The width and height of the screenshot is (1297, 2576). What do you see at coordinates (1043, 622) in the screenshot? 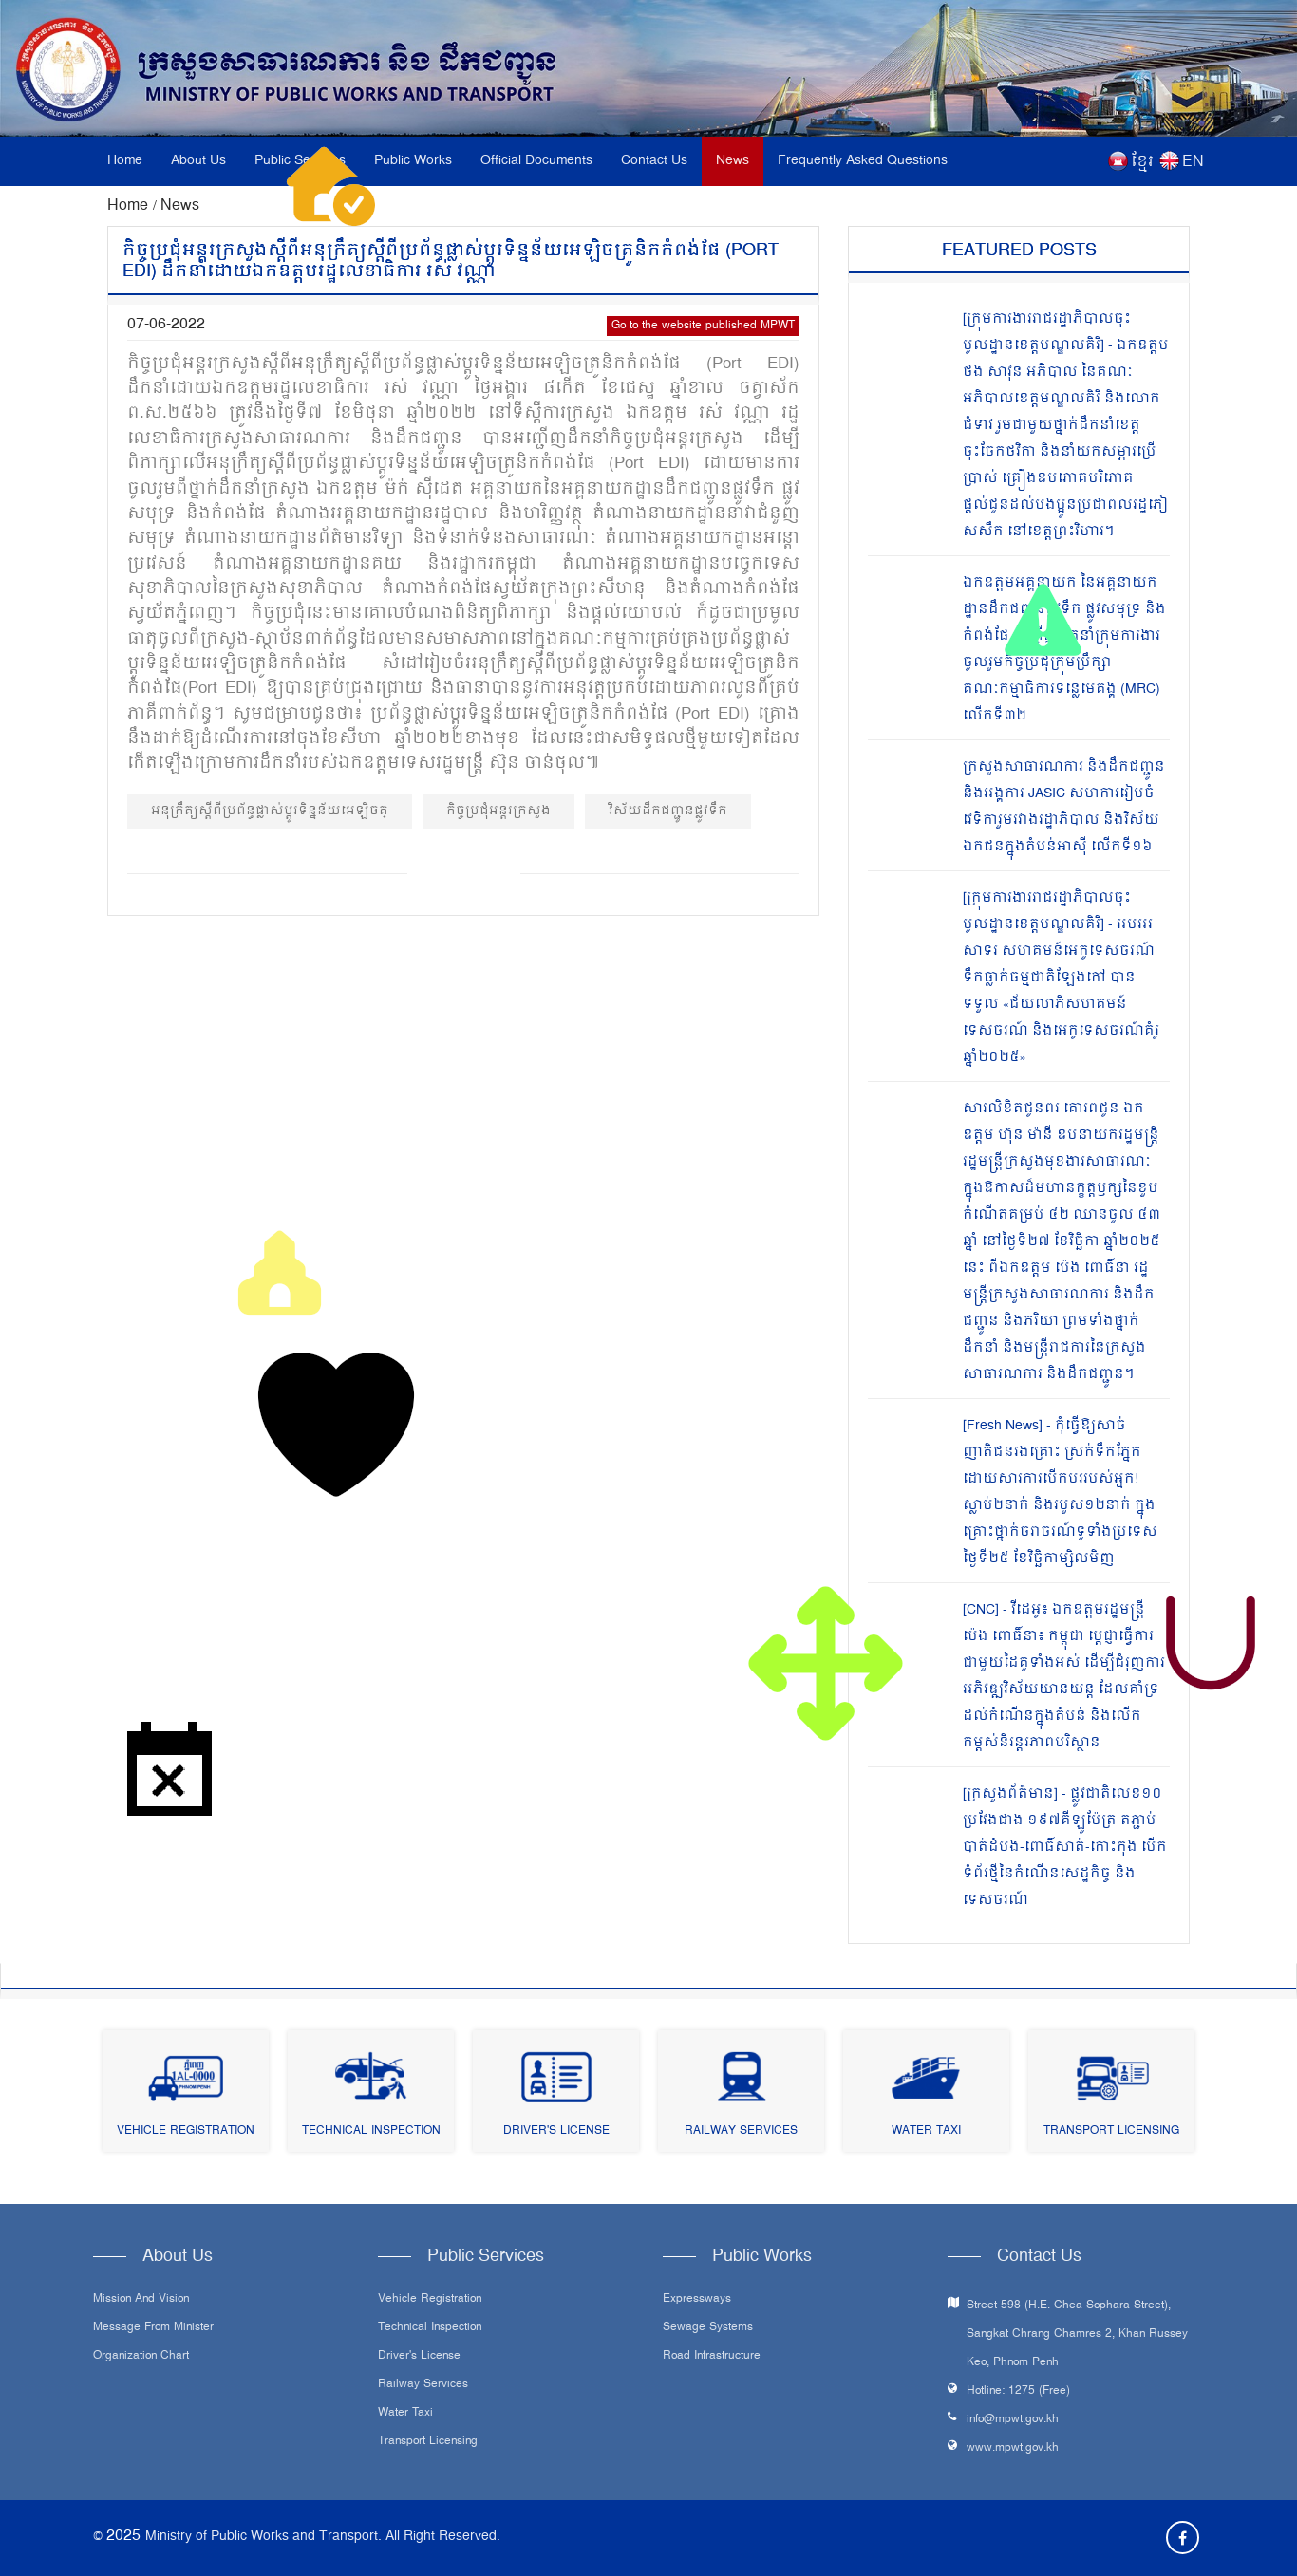
I see `indicates a warning or caution state` at bounding box center [1043, 622].